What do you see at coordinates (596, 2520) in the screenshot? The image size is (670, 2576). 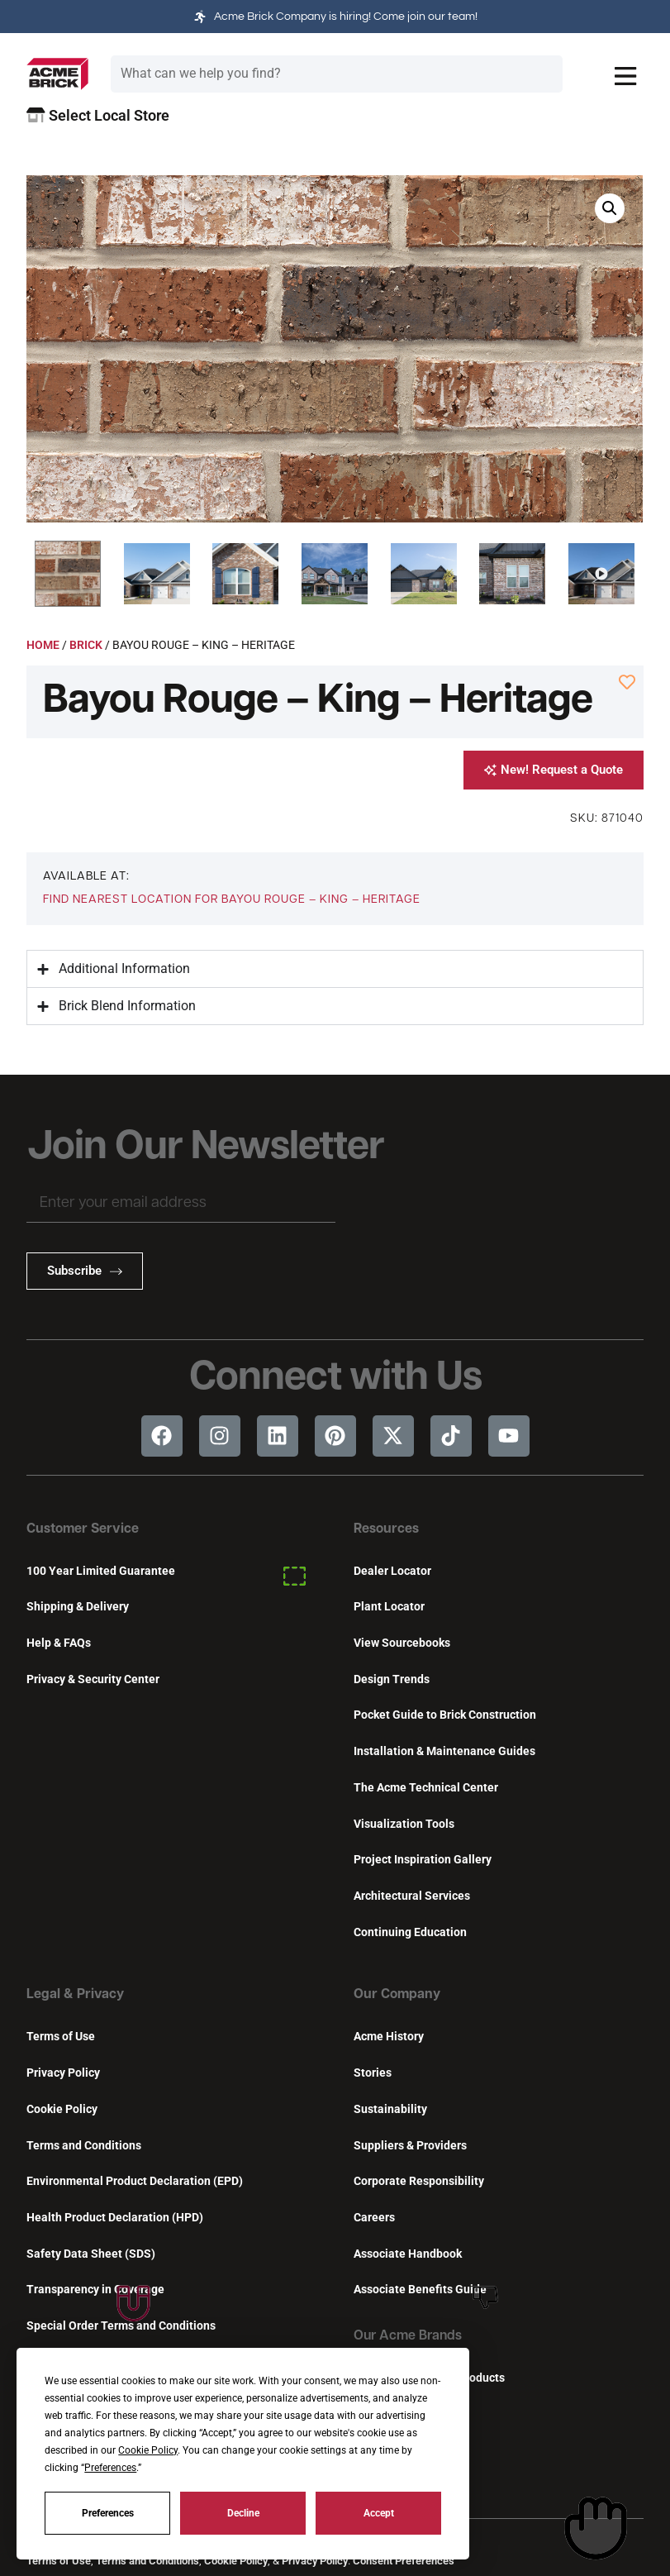 I see `drag to reposition an element` at bounding box center [596, 2520].